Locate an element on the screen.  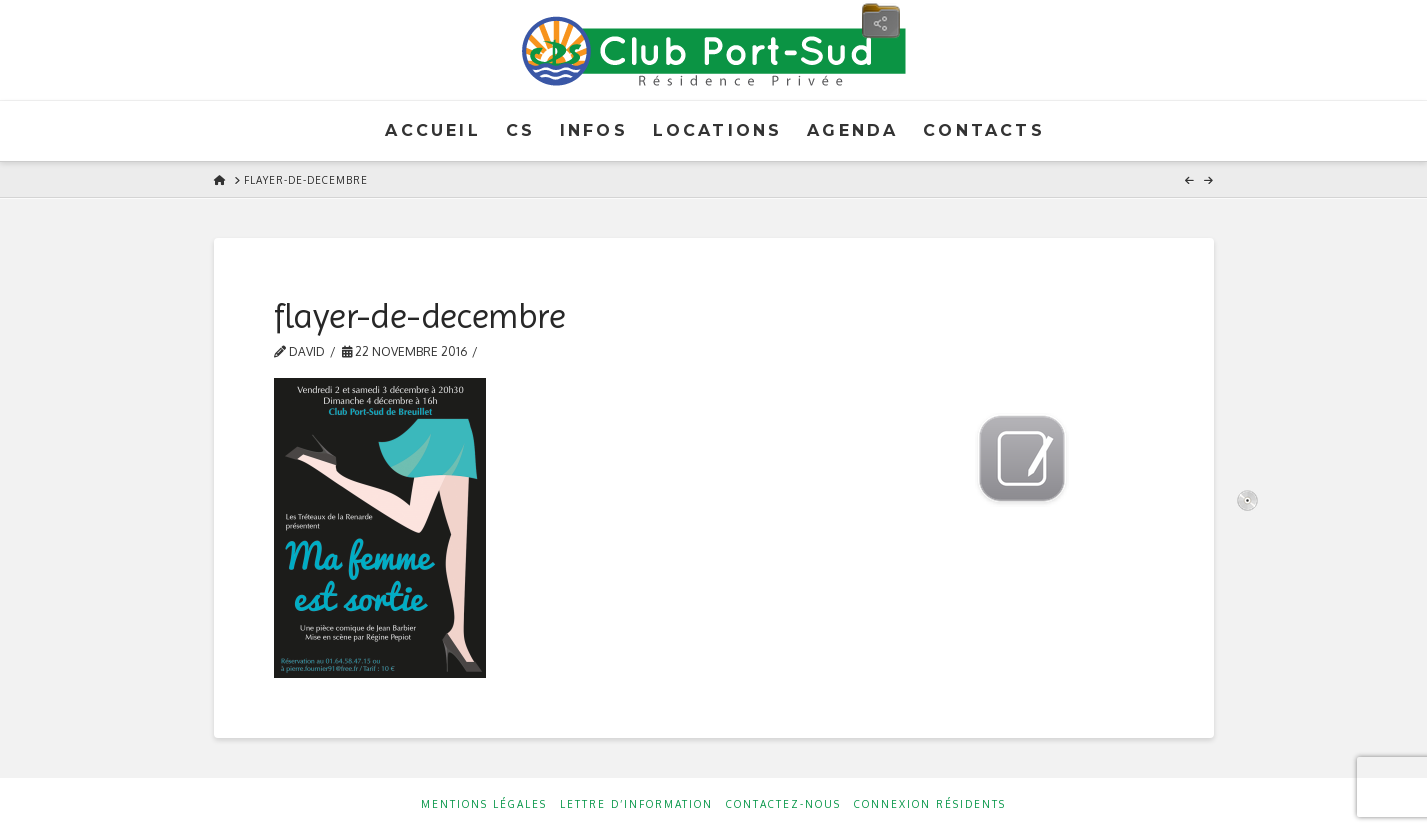
indicates a blank CD-R disc ready for burning is located at coordinates (1247, 500).